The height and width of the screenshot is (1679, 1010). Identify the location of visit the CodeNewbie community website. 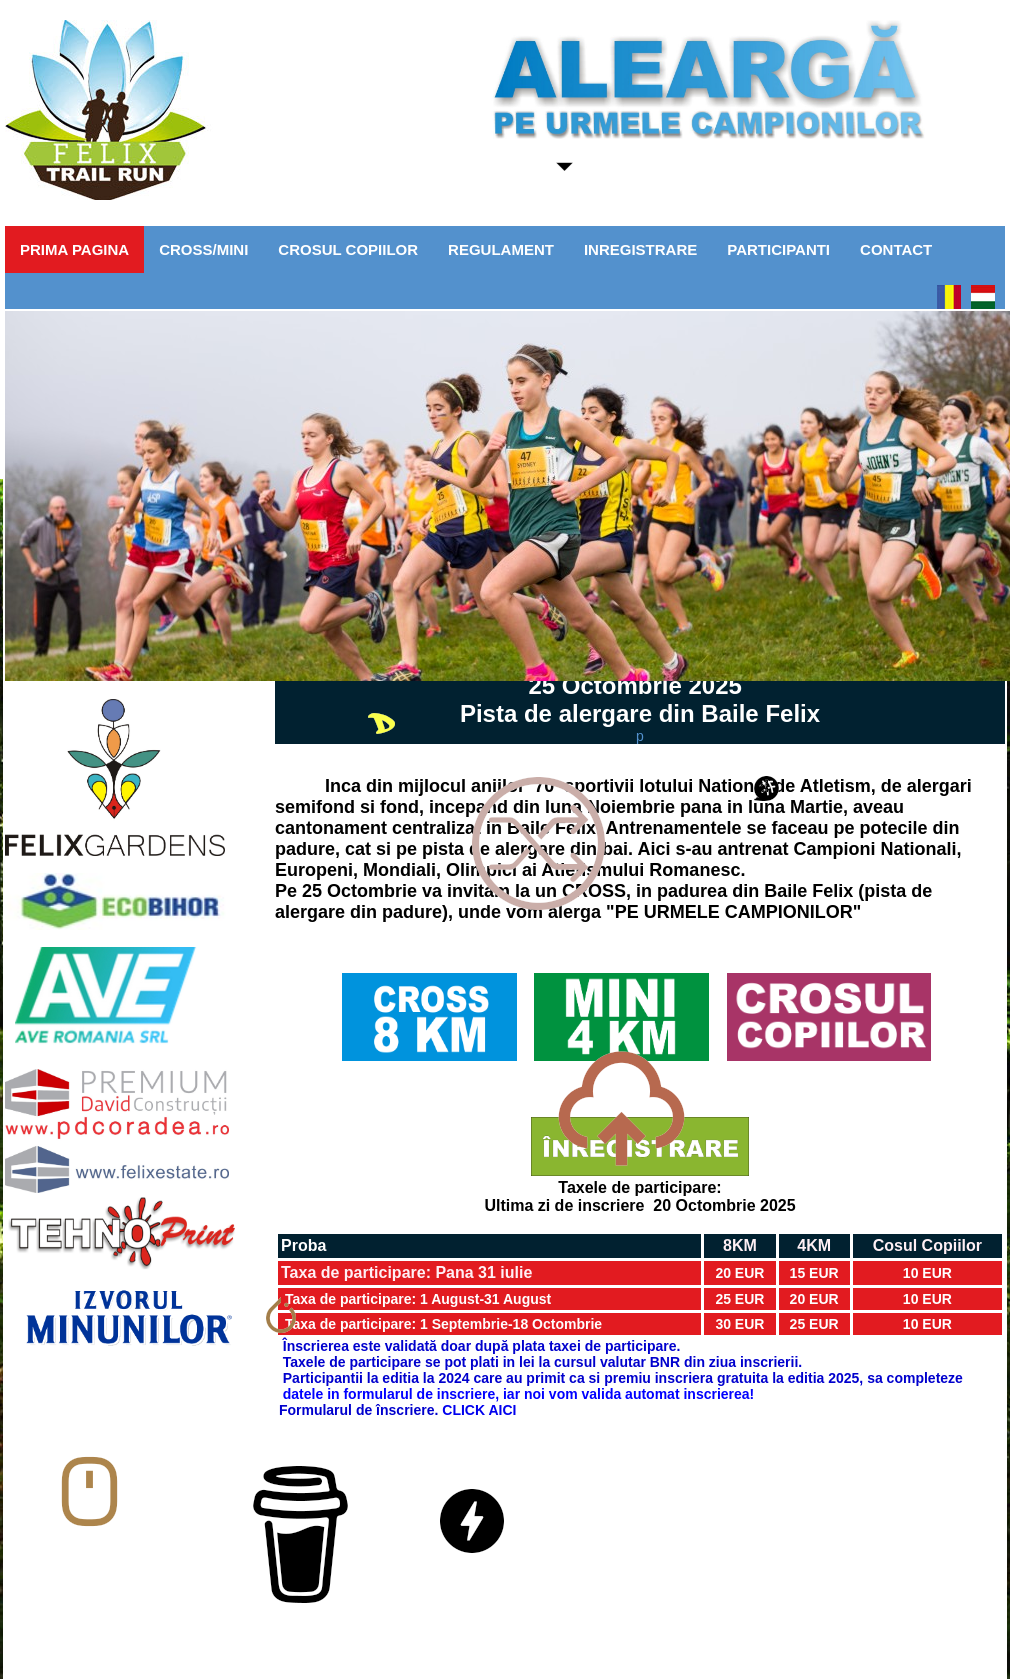
(766, 788).